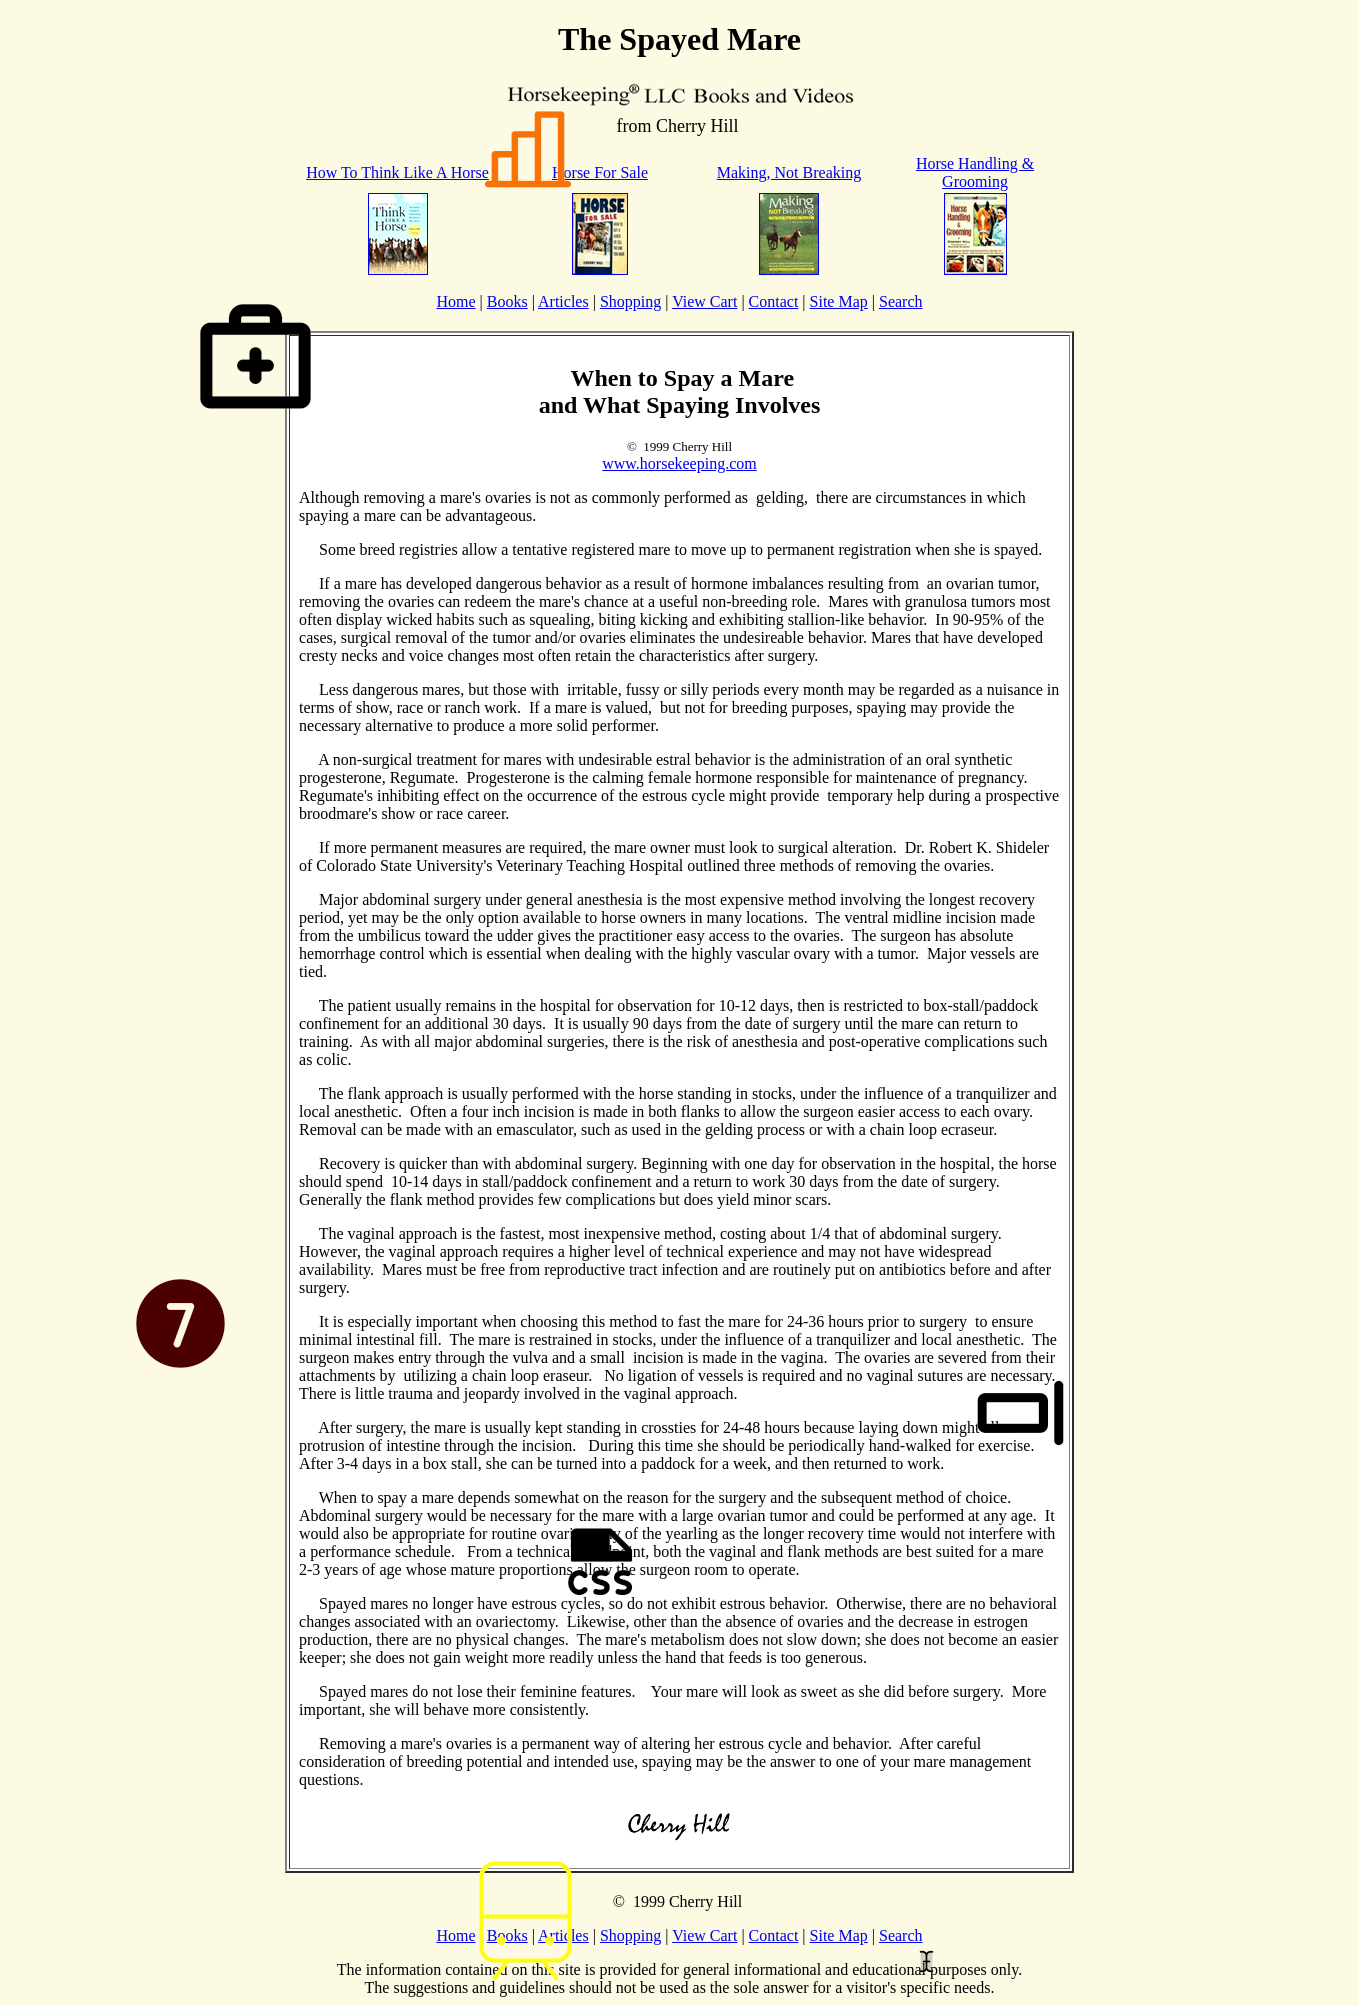 Image resolution: width=1359 pixels, height=2005 pixels. I want to click on text input cursor indicating editable field, so click(926, 1961).